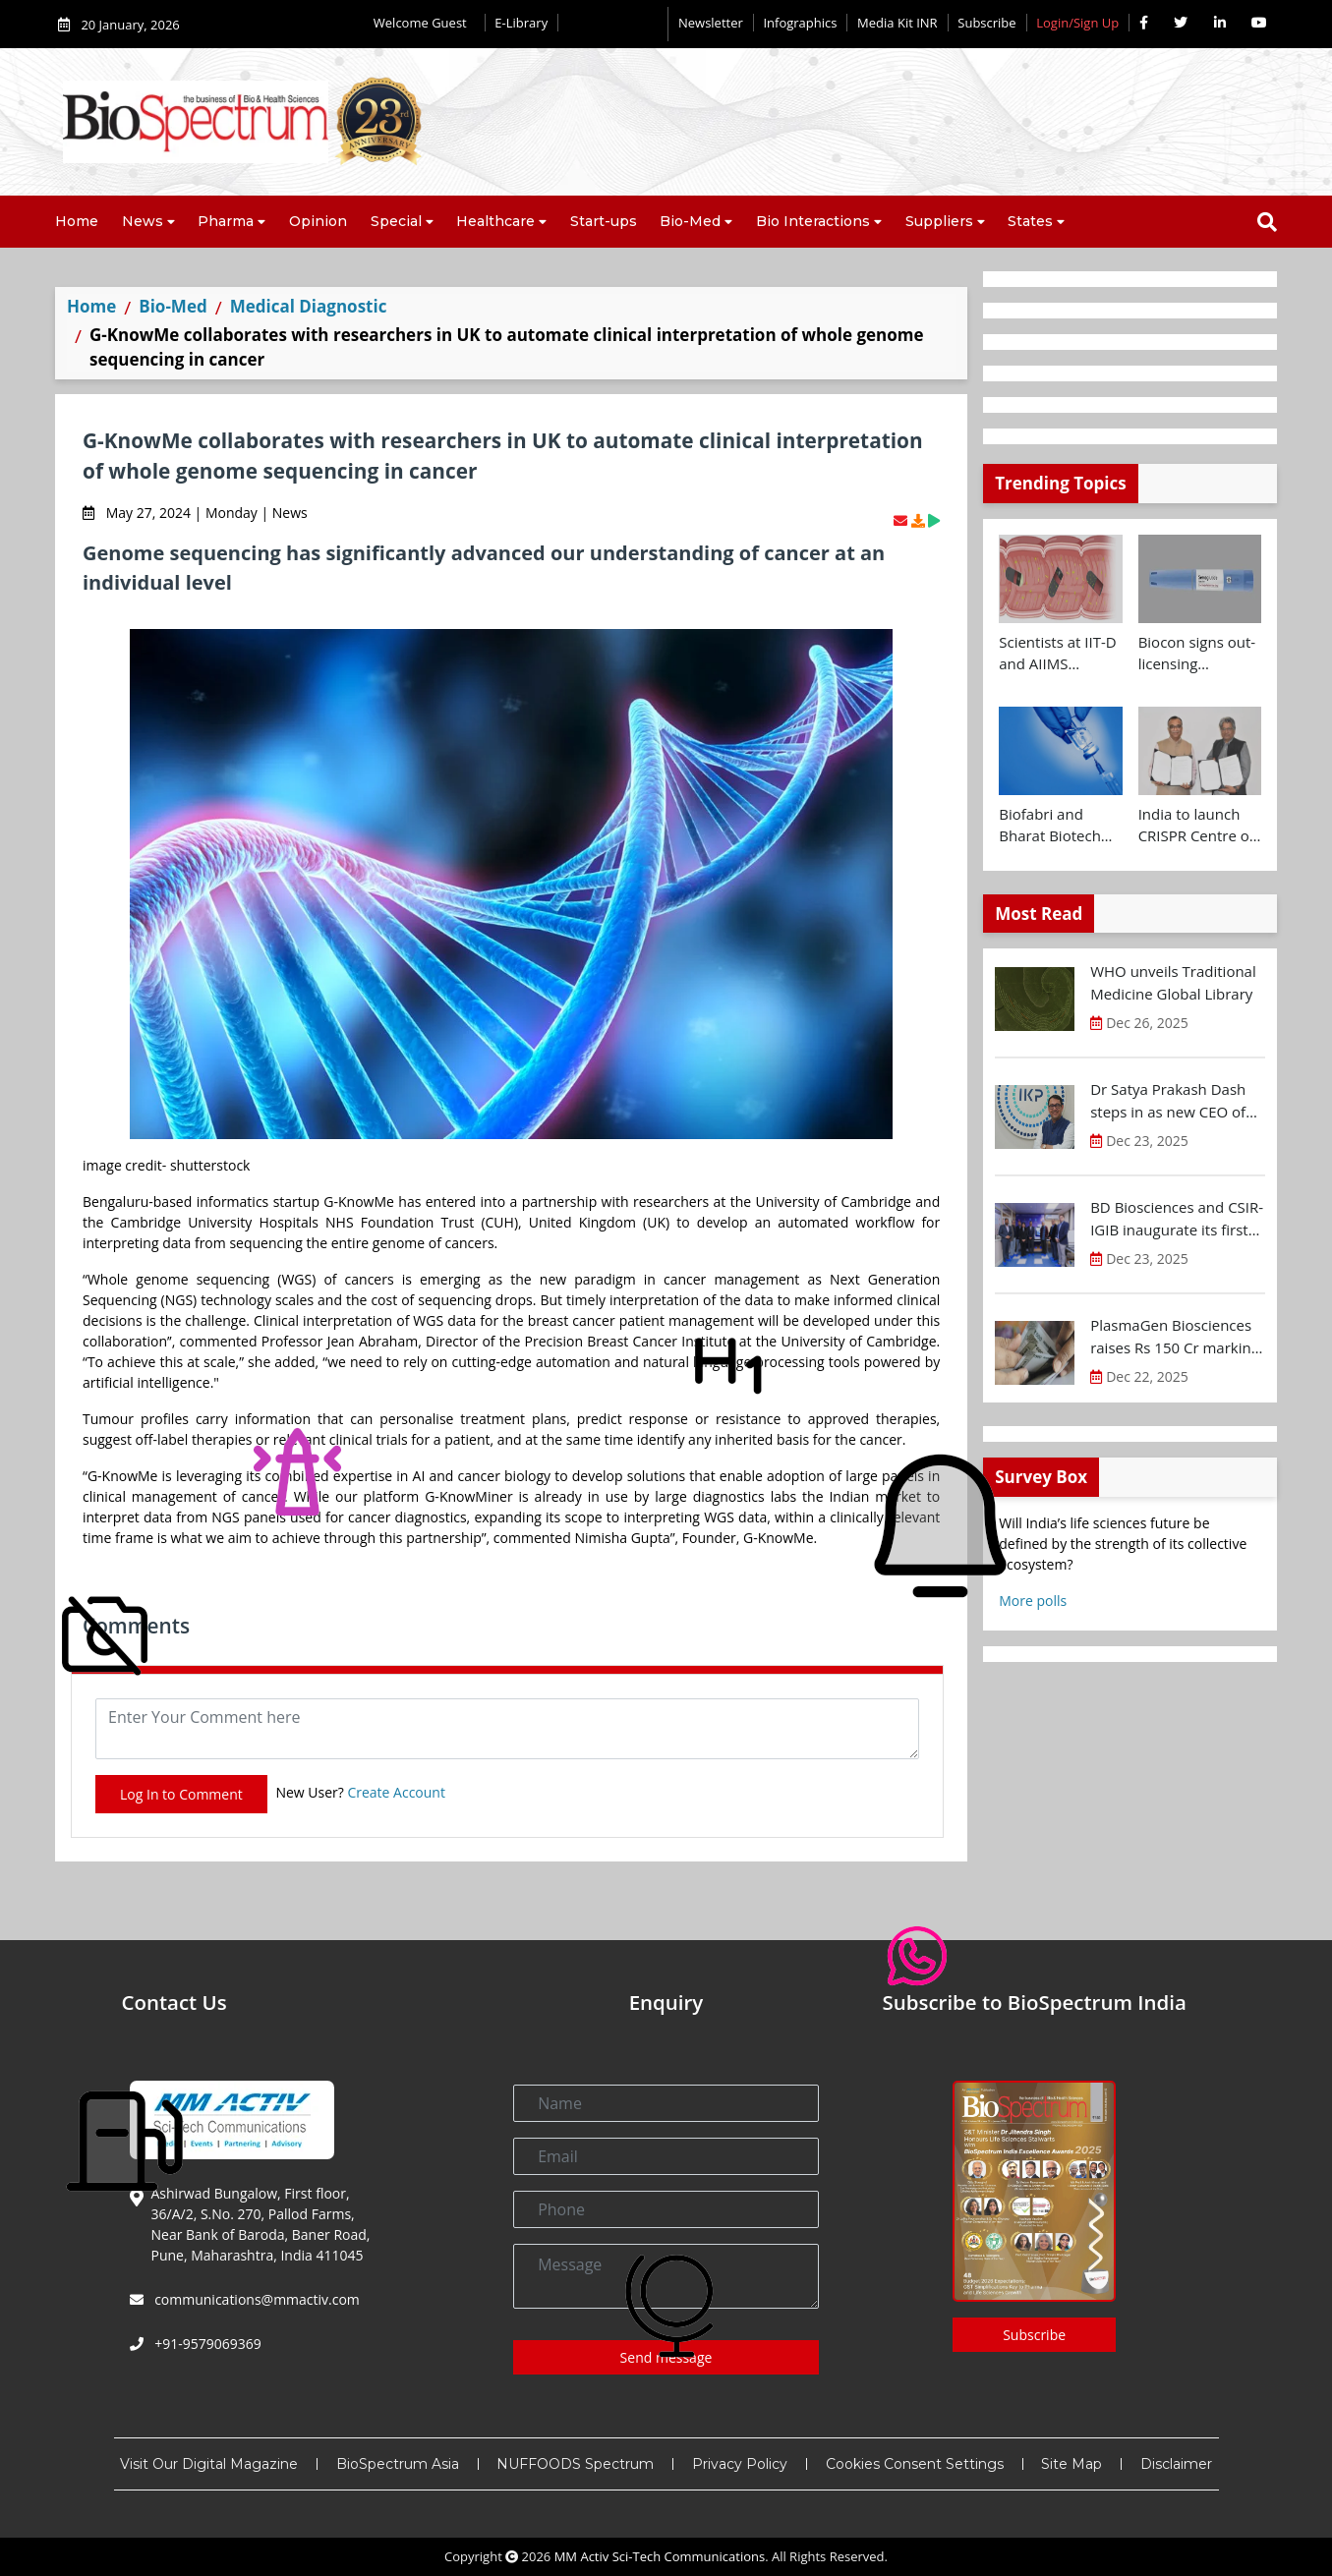  What do you see at coordinates (297, 1471) in the screenshot?
I see `navigate to lighthouse or maritime location` at bounding box center [297, 1471].